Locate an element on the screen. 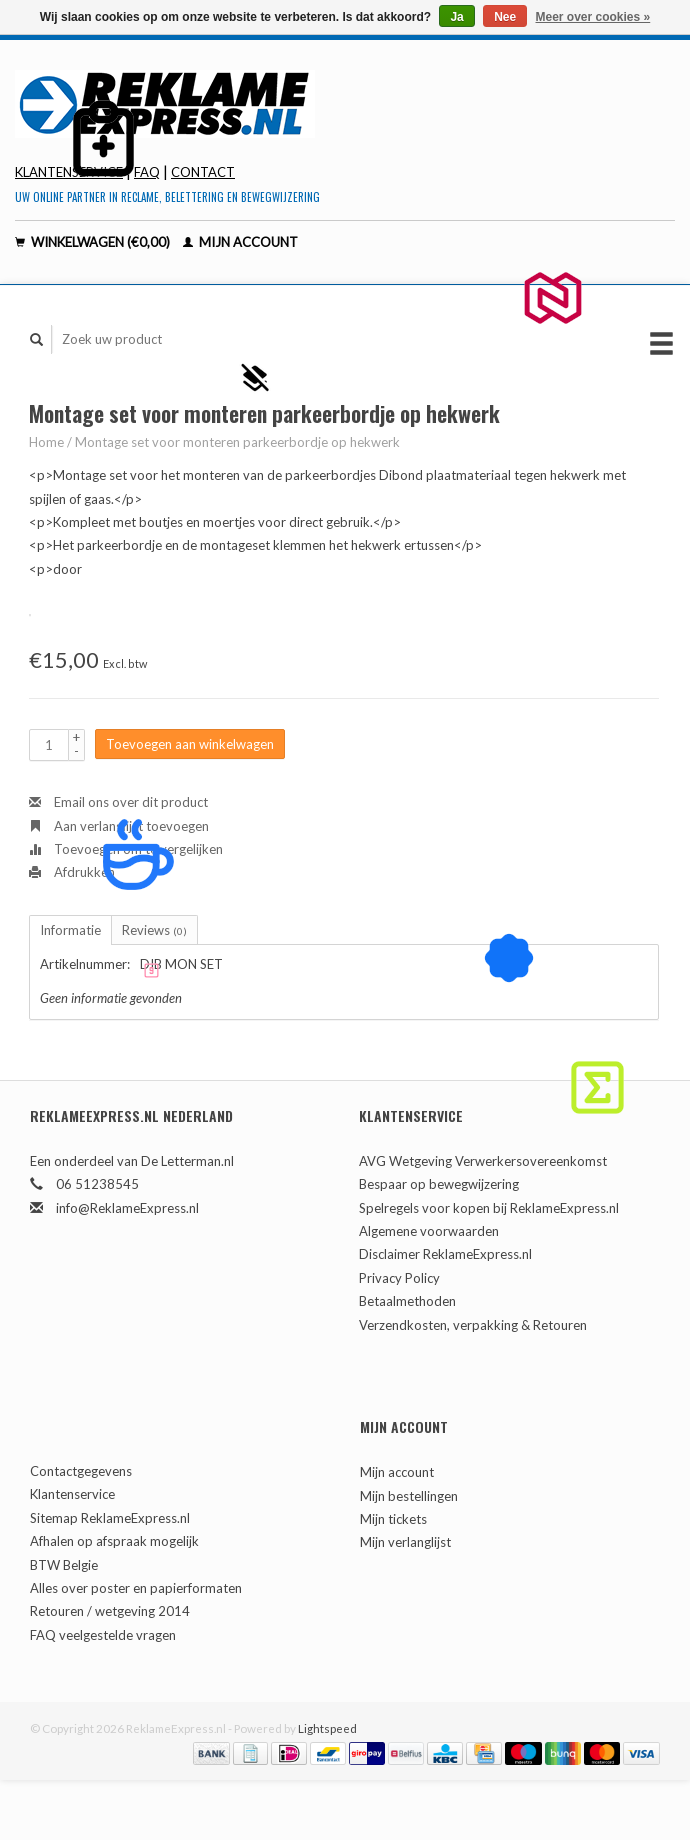 This screenshot has width=690, height=1840. access summation or mathematical functions is located at coordinates (597, 1087).